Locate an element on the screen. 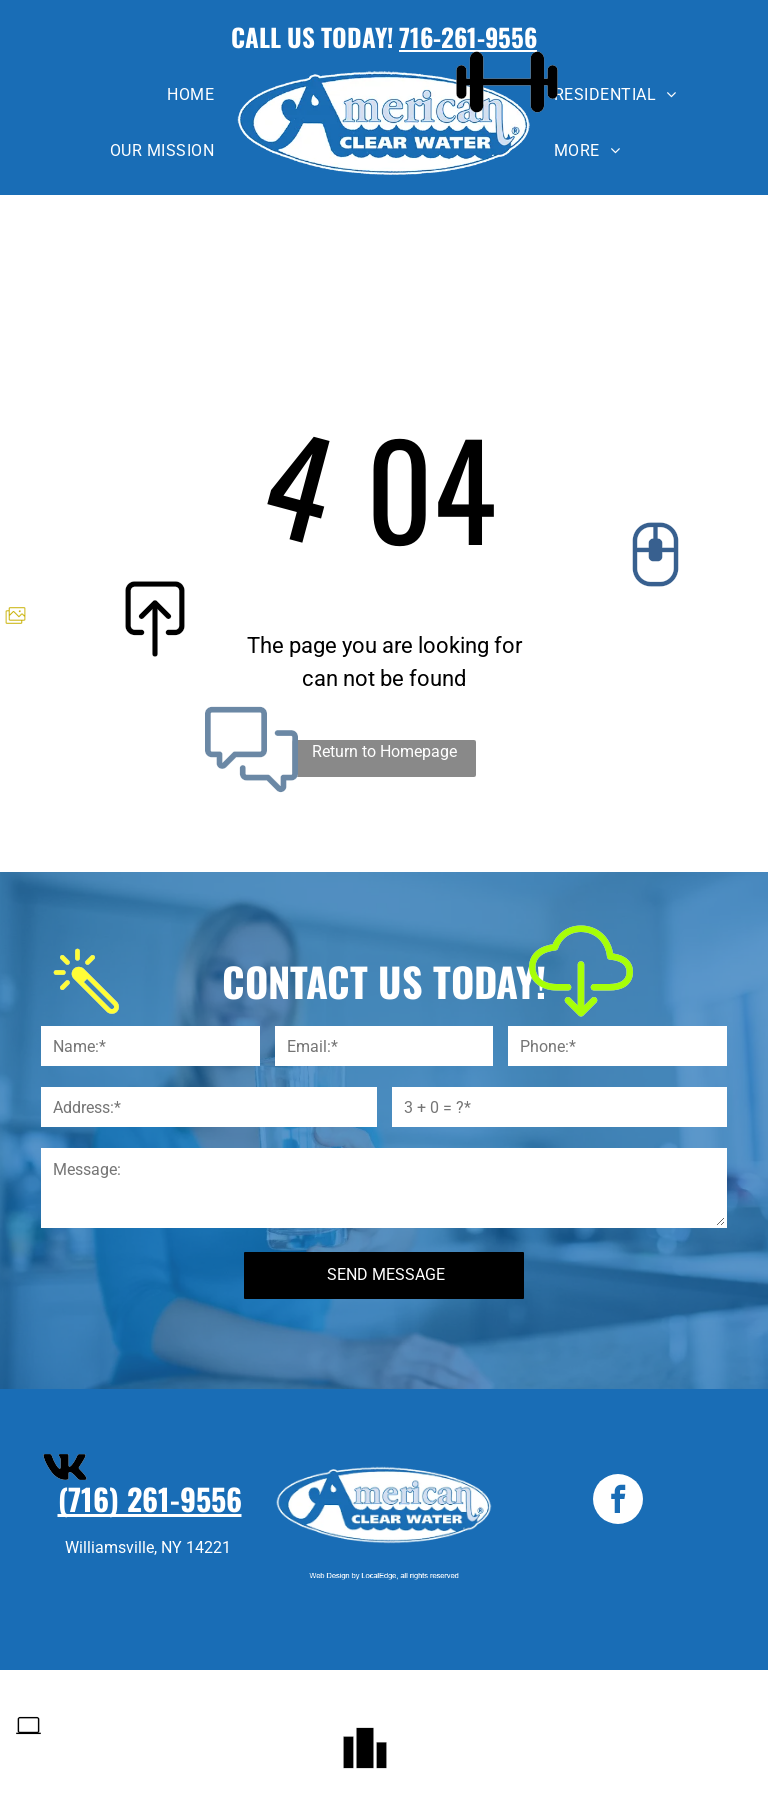 The image size is (768, 1804). switch to desktop view is located at coordinates (28, 1725).